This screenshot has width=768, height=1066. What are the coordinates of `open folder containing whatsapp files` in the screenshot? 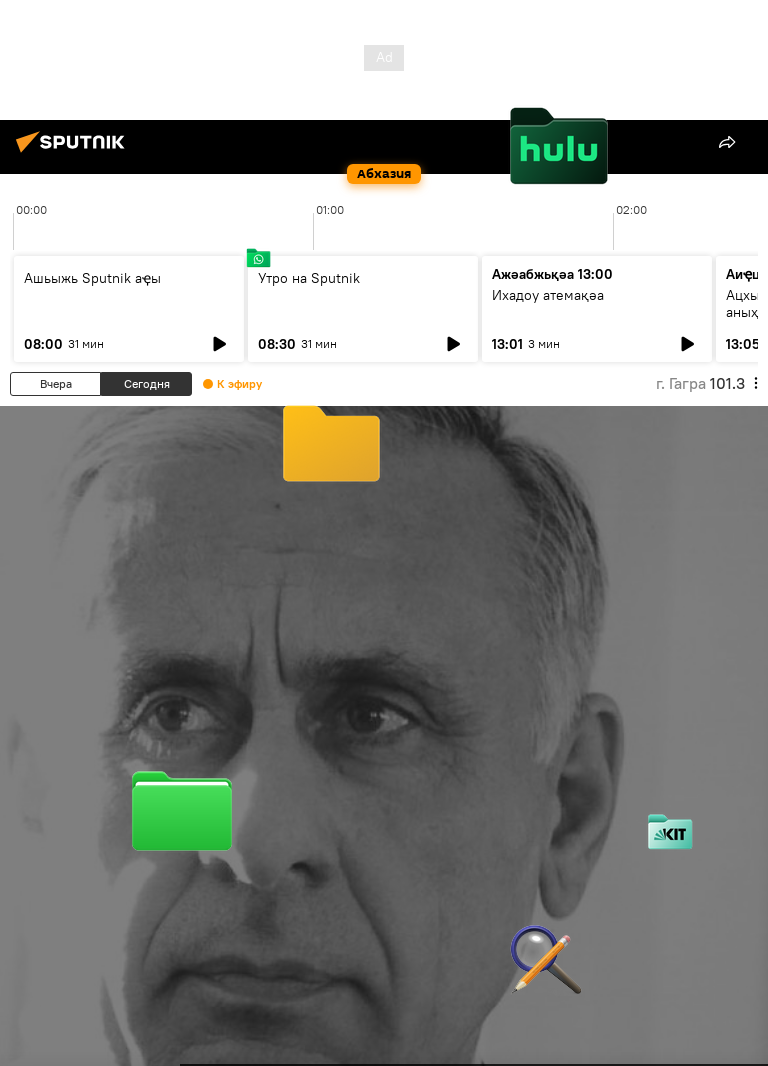 It's located at (258, 258).